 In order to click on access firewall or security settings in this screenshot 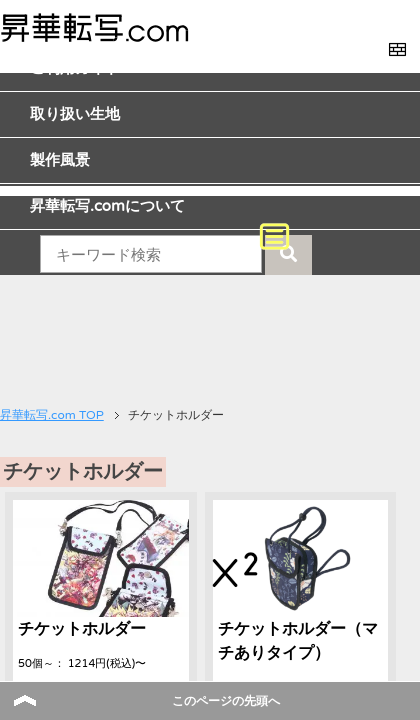, I will do `click(397, 49)`.